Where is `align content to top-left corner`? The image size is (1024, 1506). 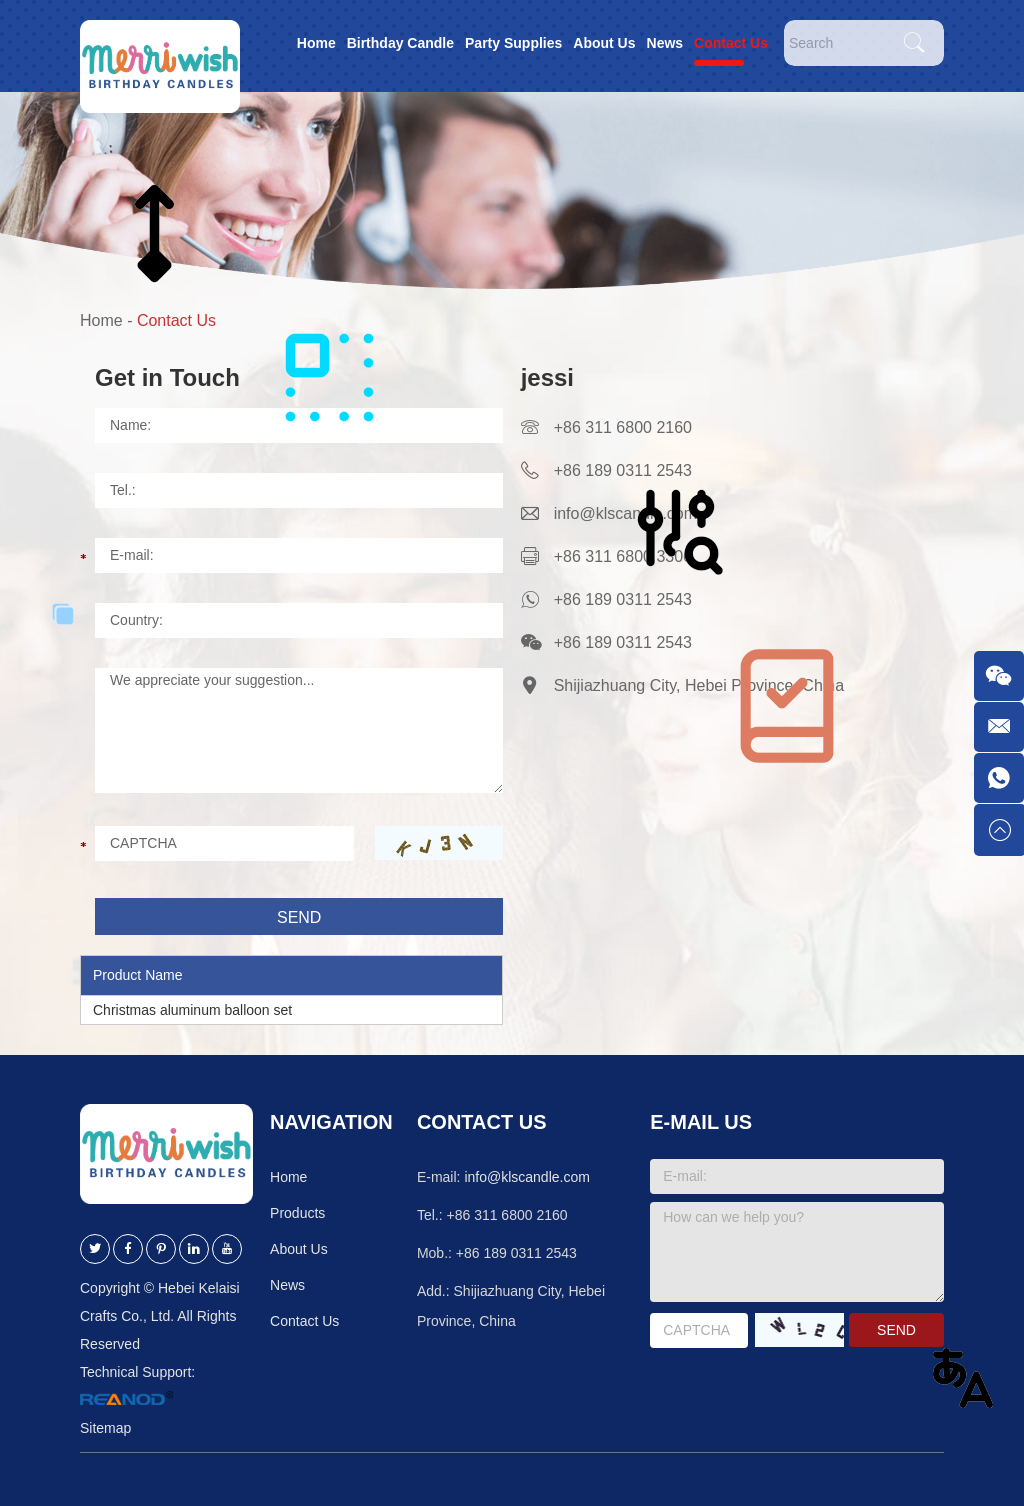
align content to top-left corner is located at coordinates (329, 377).